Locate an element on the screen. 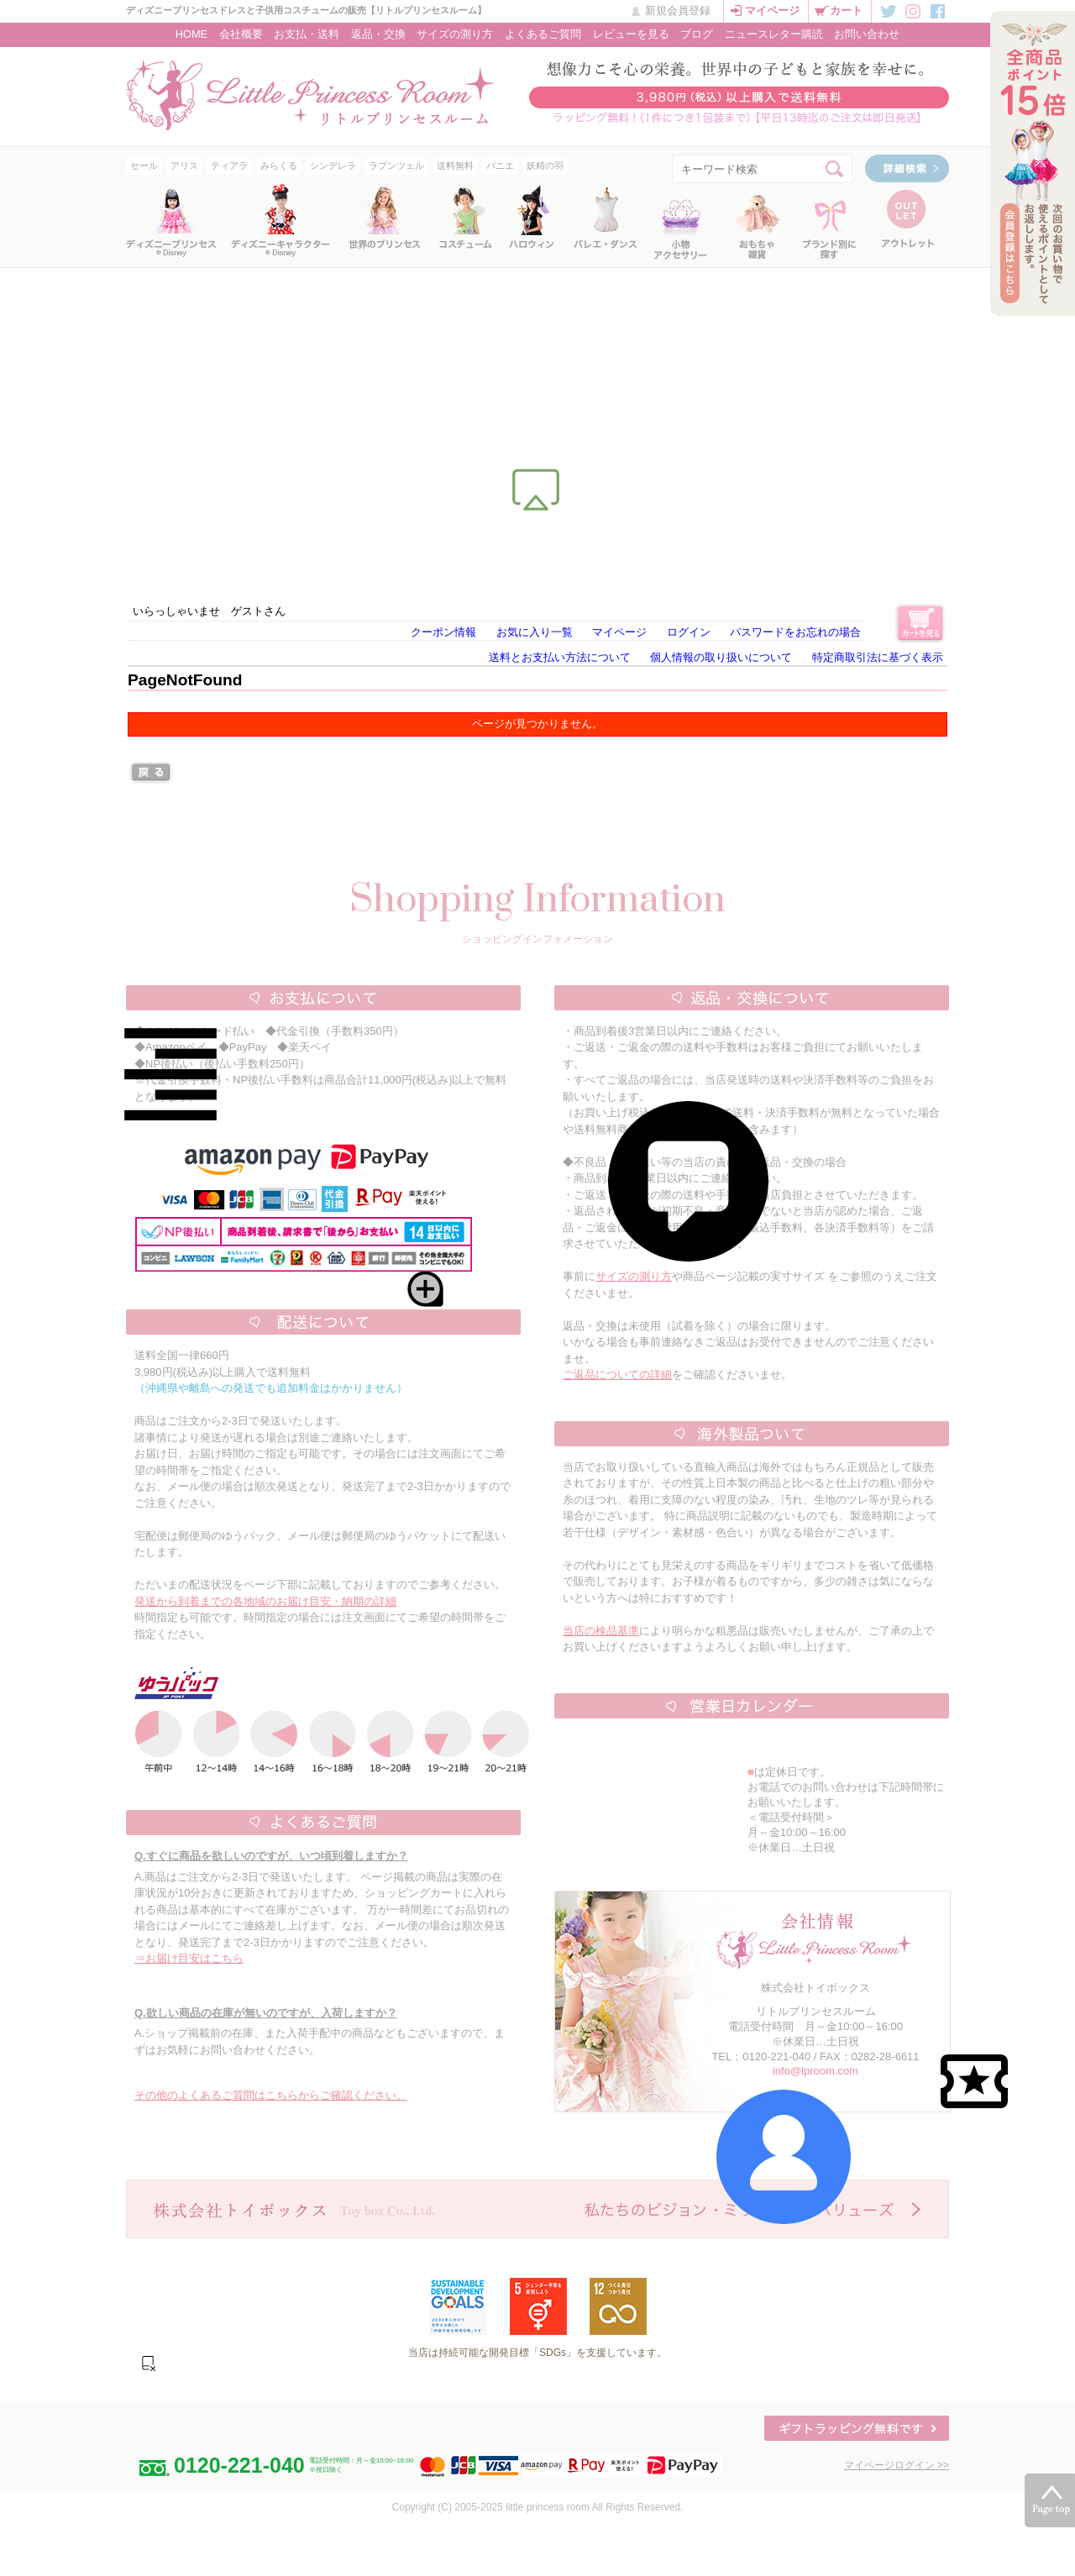 The width and height of the screenshot is (1075, 2576). view user profile is located at coordinates (784, 2157).